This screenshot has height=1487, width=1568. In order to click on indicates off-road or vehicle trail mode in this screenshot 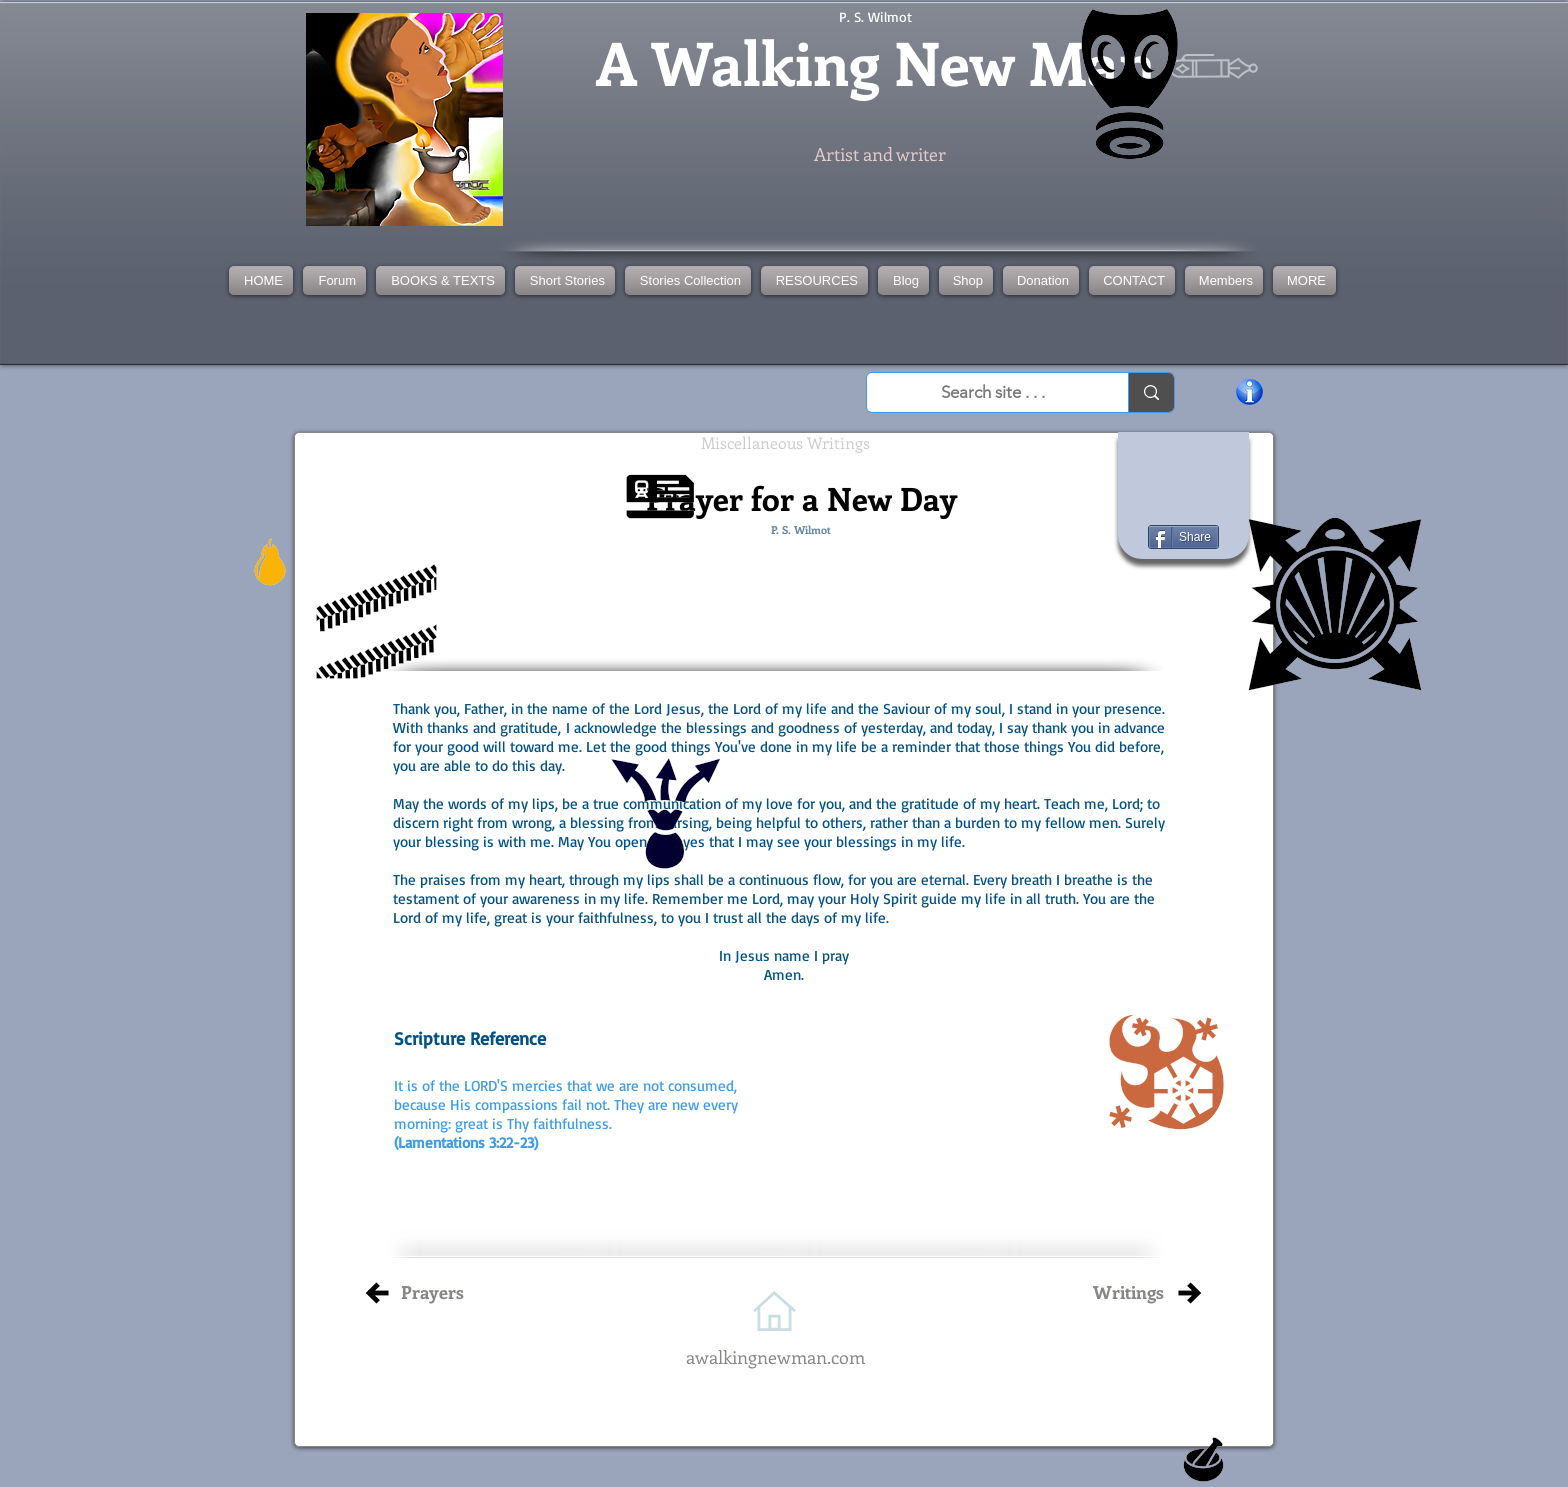, I will do `click(376, 618)`.